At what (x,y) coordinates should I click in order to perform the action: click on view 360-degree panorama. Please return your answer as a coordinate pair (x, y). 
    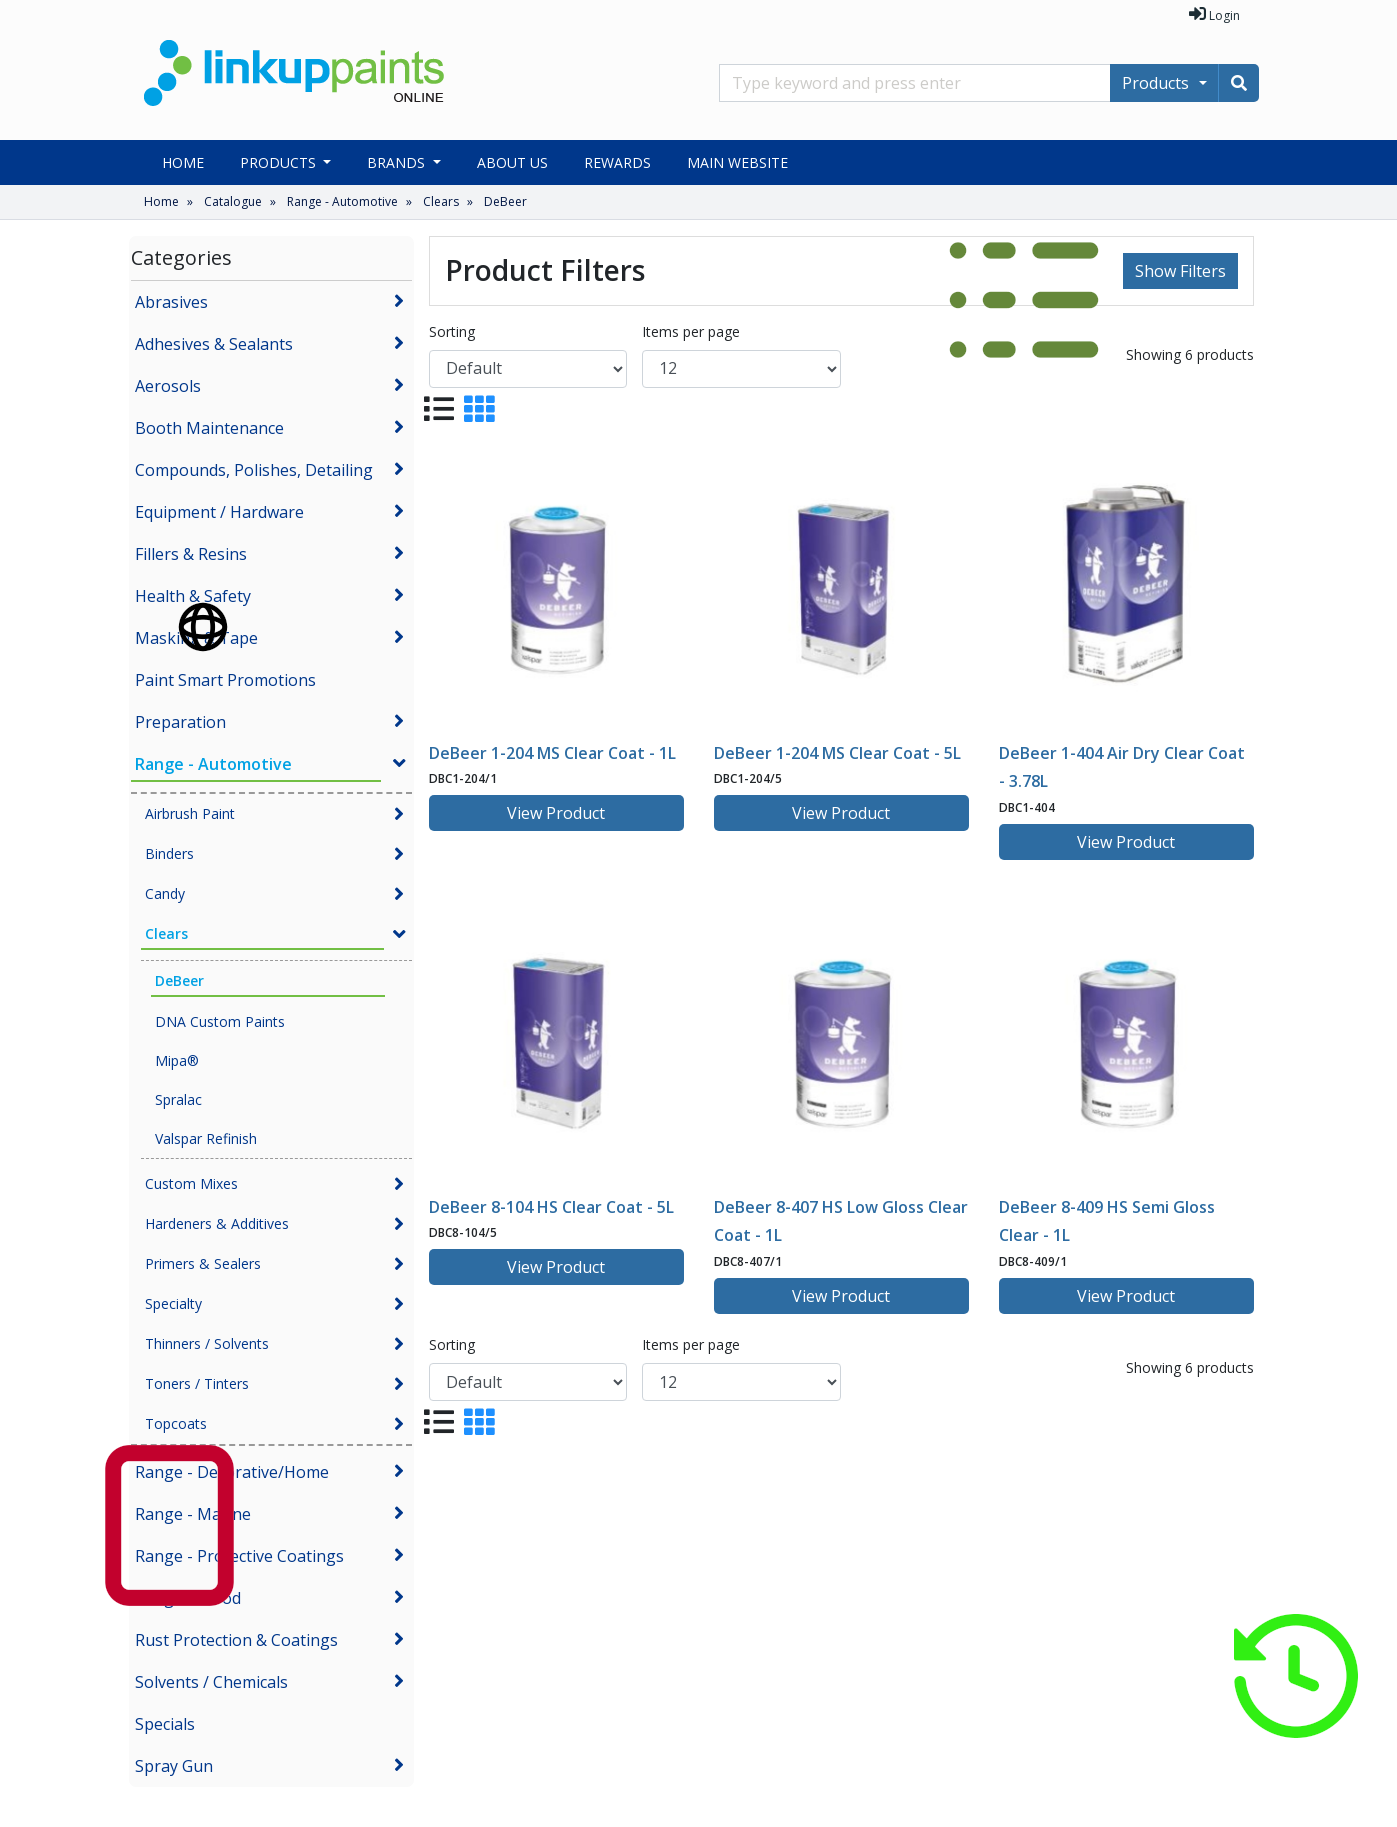
    Looking at the image, I should click on (203, 627).